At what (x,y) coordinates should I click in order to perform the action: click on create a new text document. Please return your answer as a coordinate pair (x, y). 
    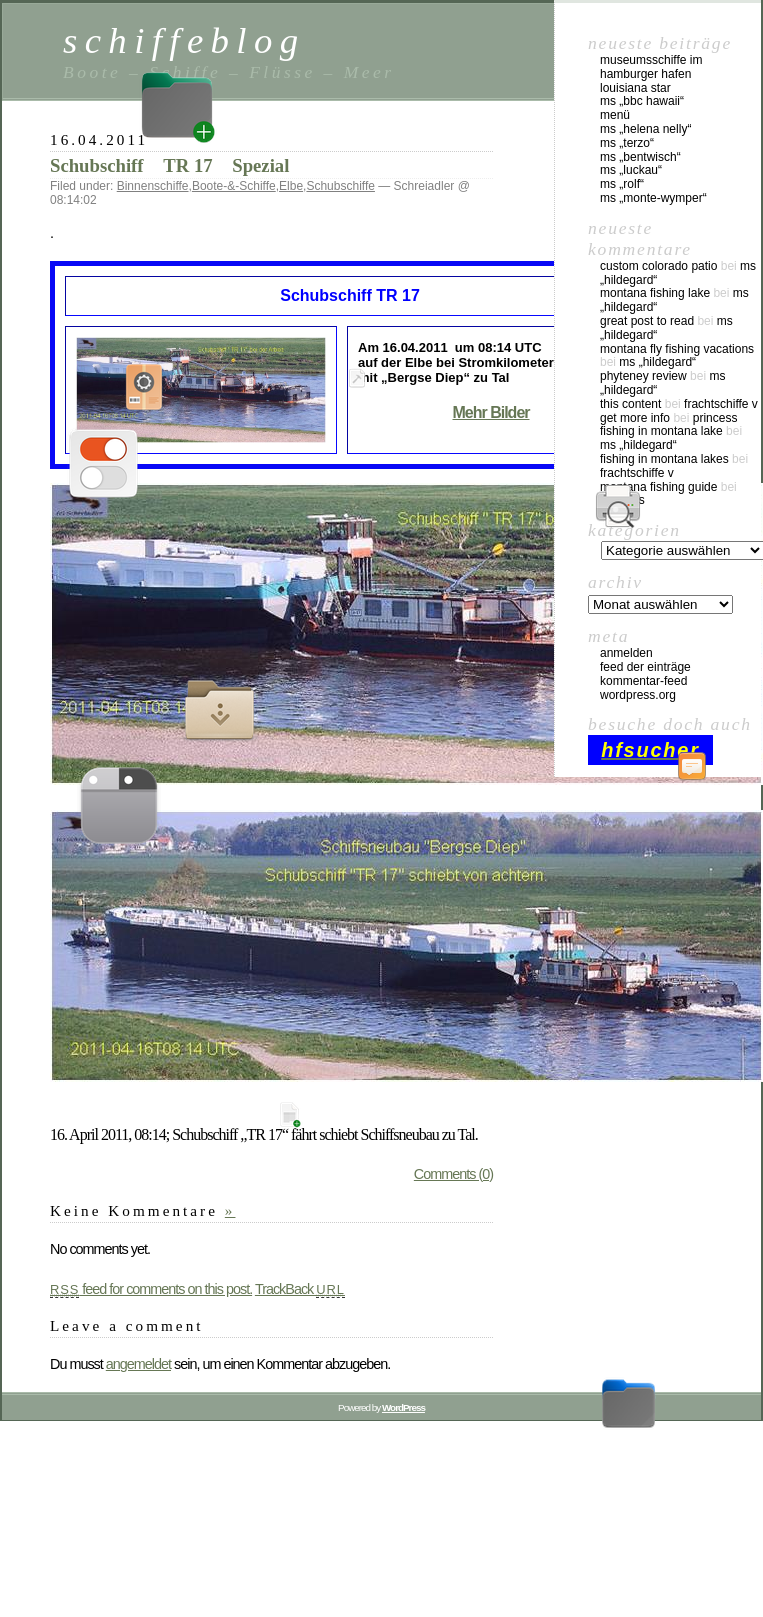
    Looking at the image, I should click on (289, 1114).